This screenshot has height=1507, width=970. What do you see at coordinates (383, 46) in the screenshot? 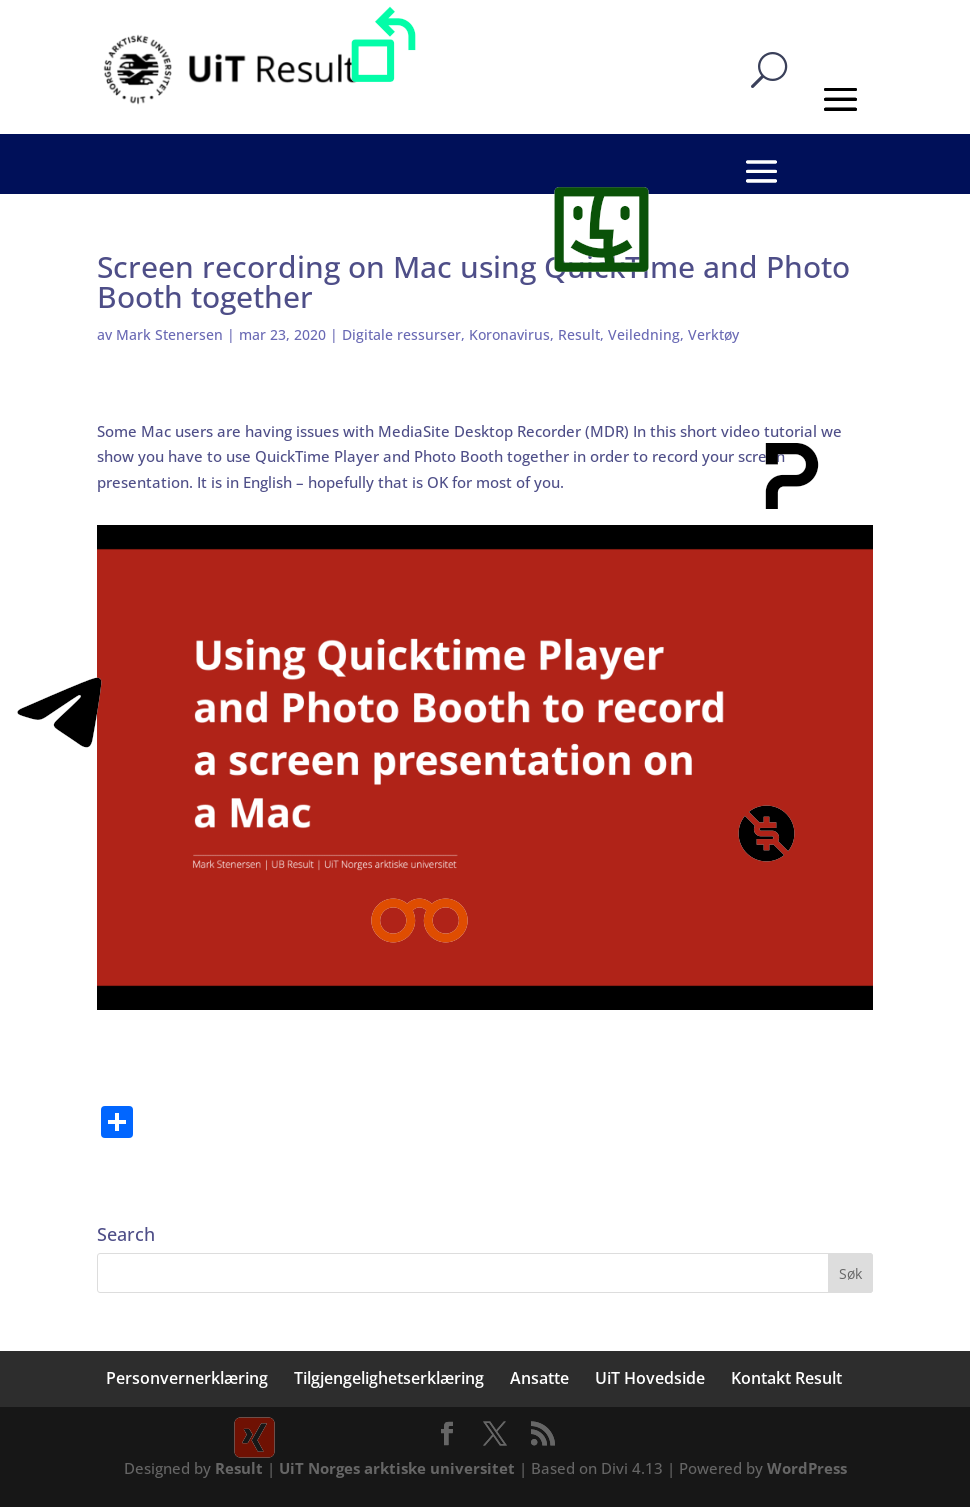
I see `rotate object counterclockwise` at bounding box center [383, 46].